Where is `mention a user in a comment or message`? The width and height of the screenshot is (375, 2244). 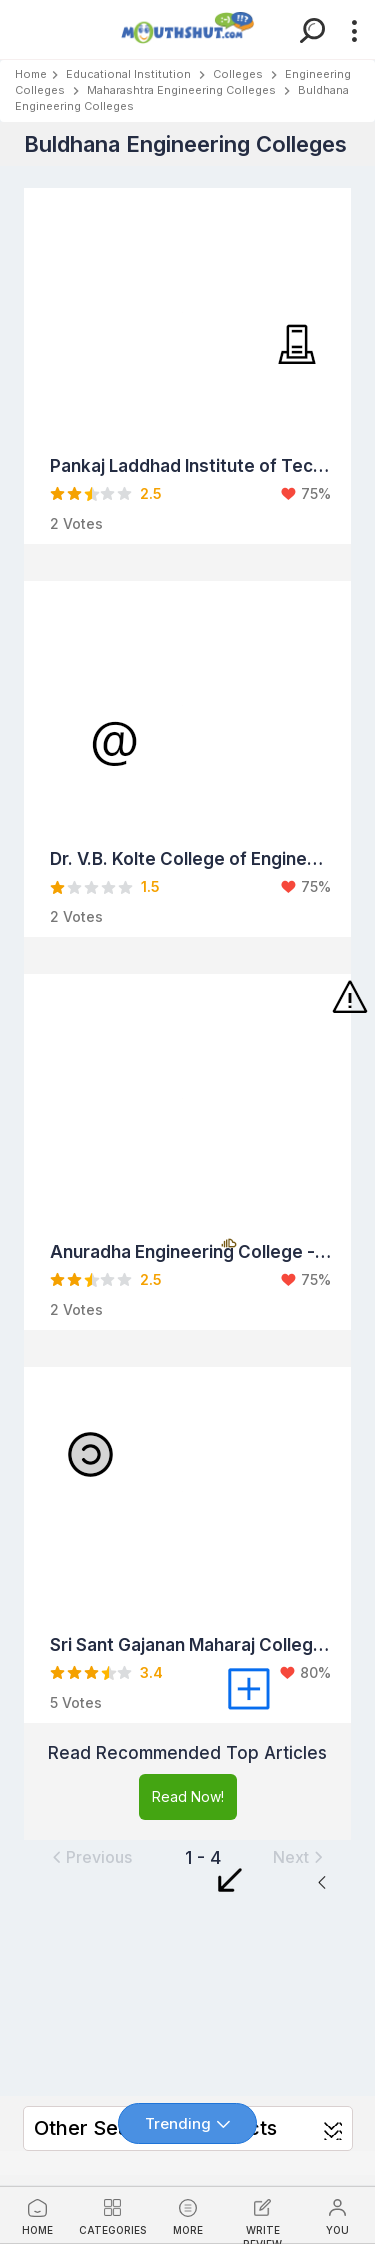 mention a user in a comment or message is located at coordinates (113, 742).